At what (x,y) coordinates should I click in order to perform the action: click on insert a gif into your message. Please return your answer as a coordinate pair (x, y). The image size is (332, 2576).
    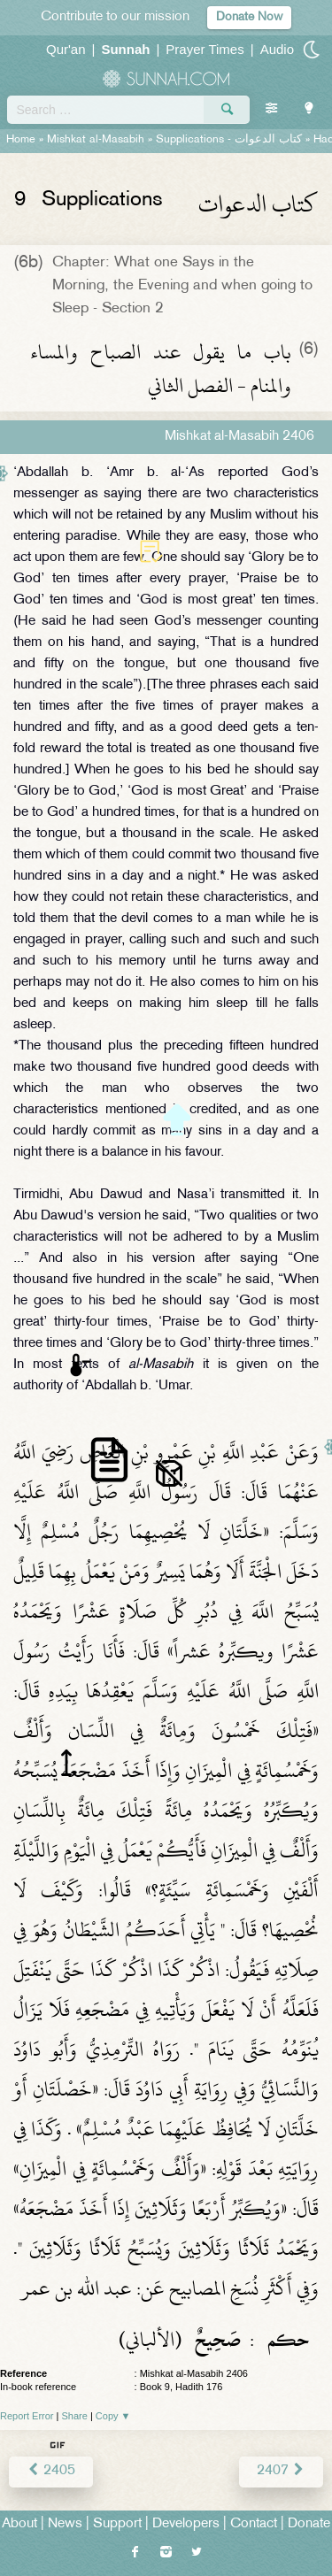
    Looking at the image, I should click on (58, 2445).